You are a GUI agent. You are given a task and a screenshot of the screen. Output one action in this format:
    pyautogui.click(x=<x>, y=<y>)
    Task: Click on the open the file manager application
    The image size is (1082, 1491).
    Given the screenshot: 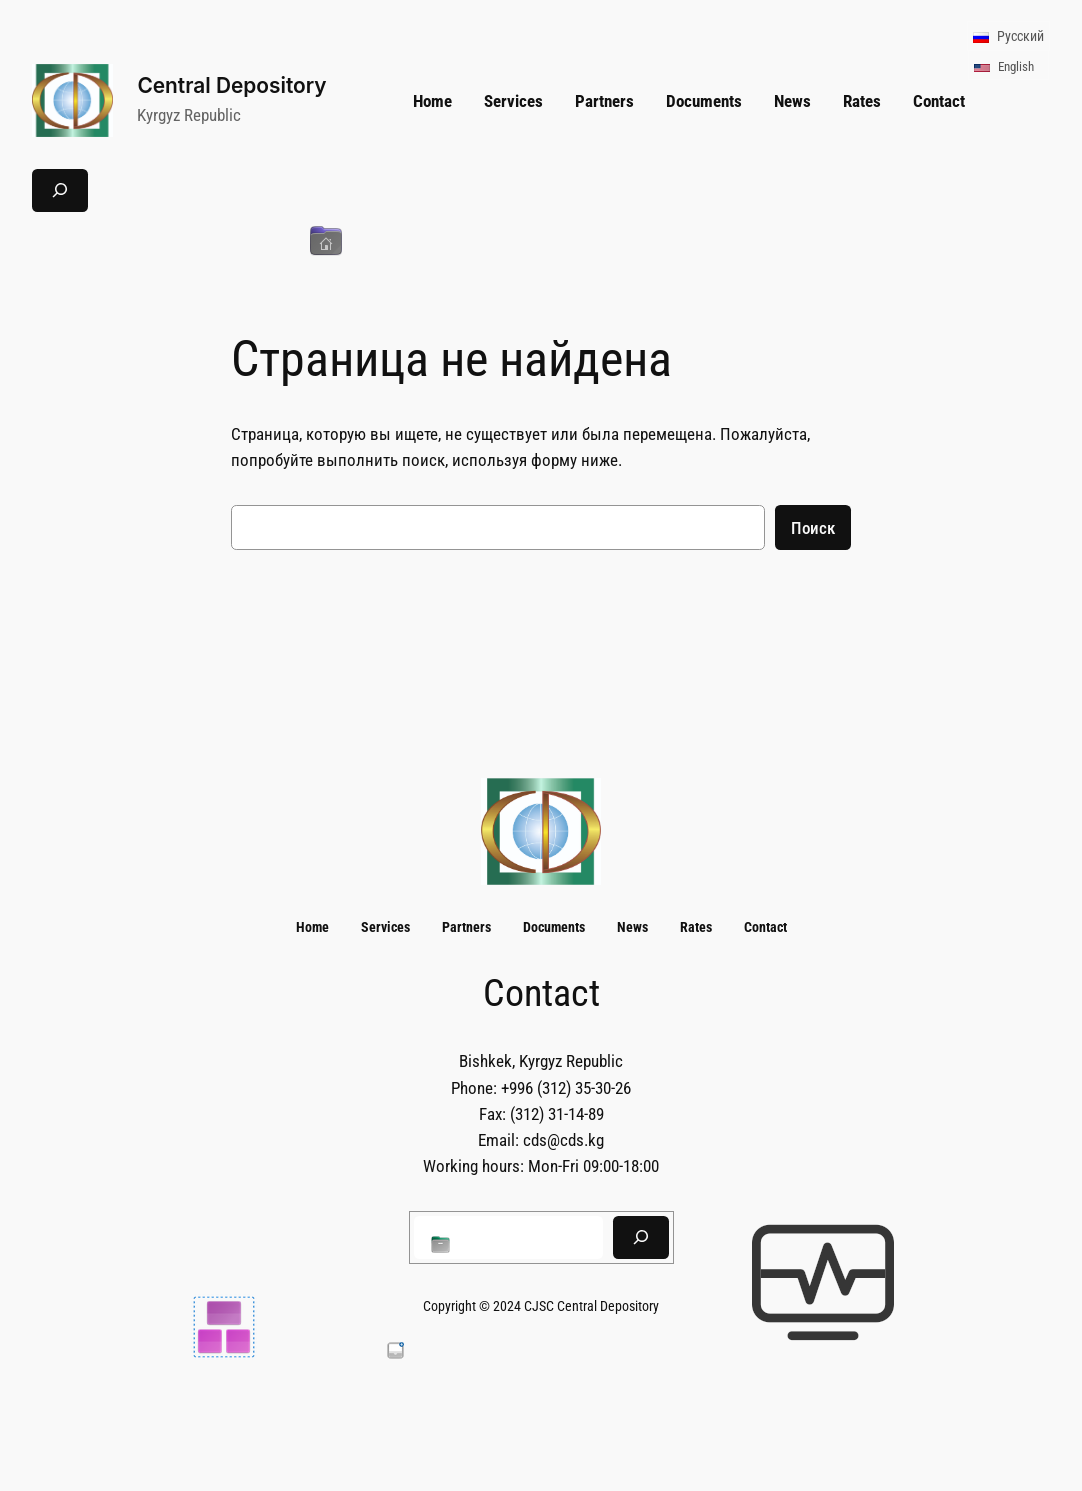 What is the action you would take?
    pyautogui.click(x=440, y=1244)
    